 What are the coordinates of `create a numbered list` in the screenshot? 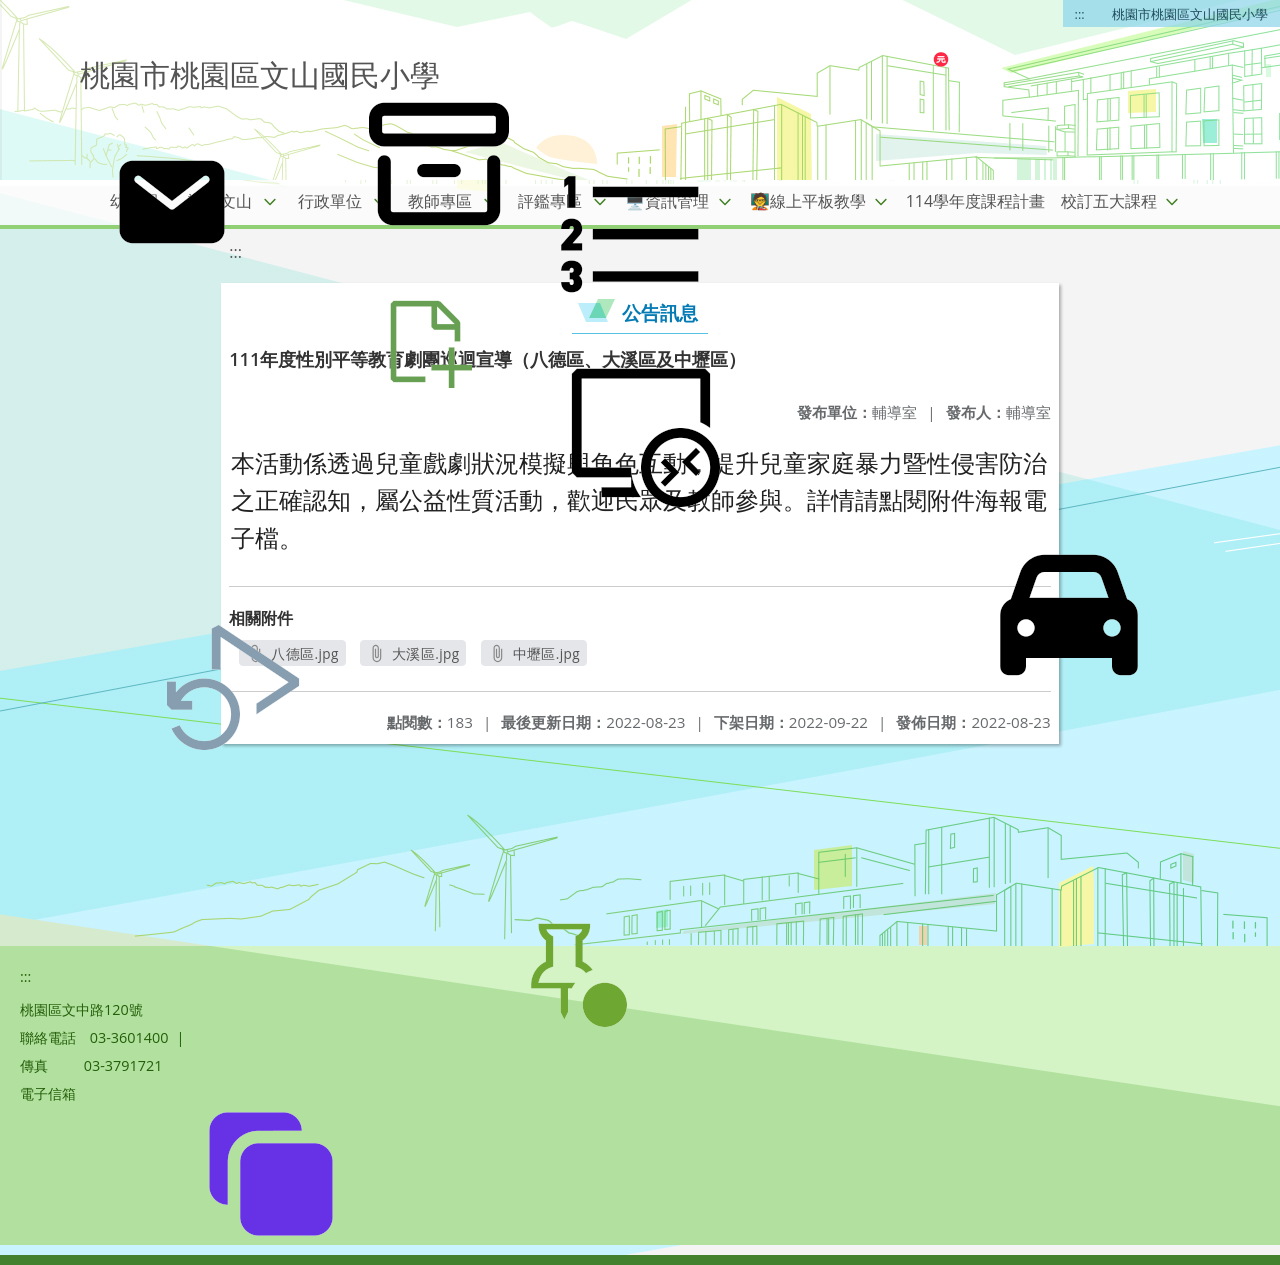 It's located at (624, 239).